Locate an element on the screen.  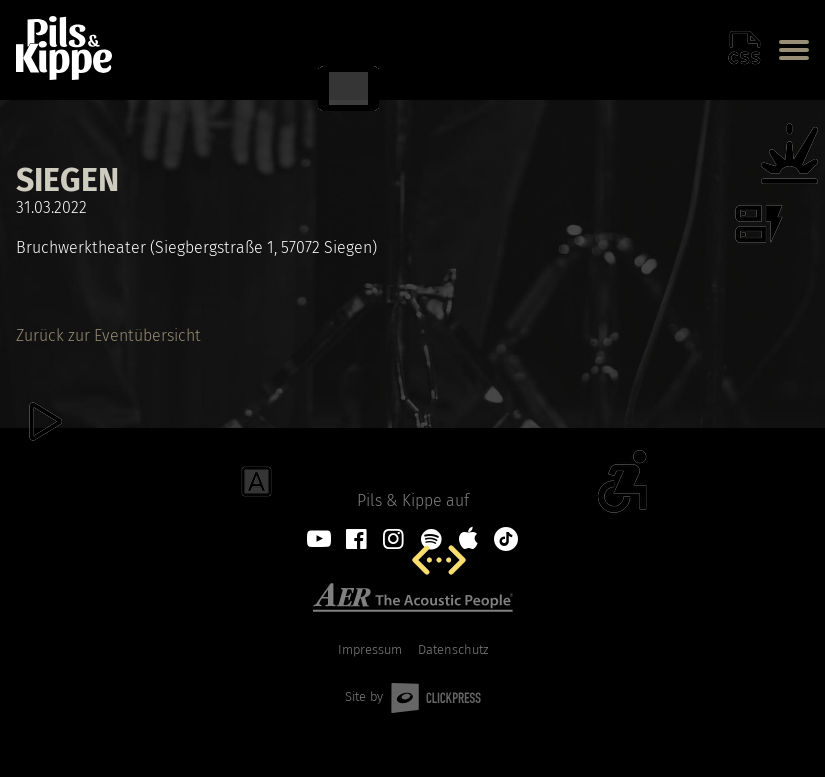
download or install a new font is located at coordinates (256, 481).